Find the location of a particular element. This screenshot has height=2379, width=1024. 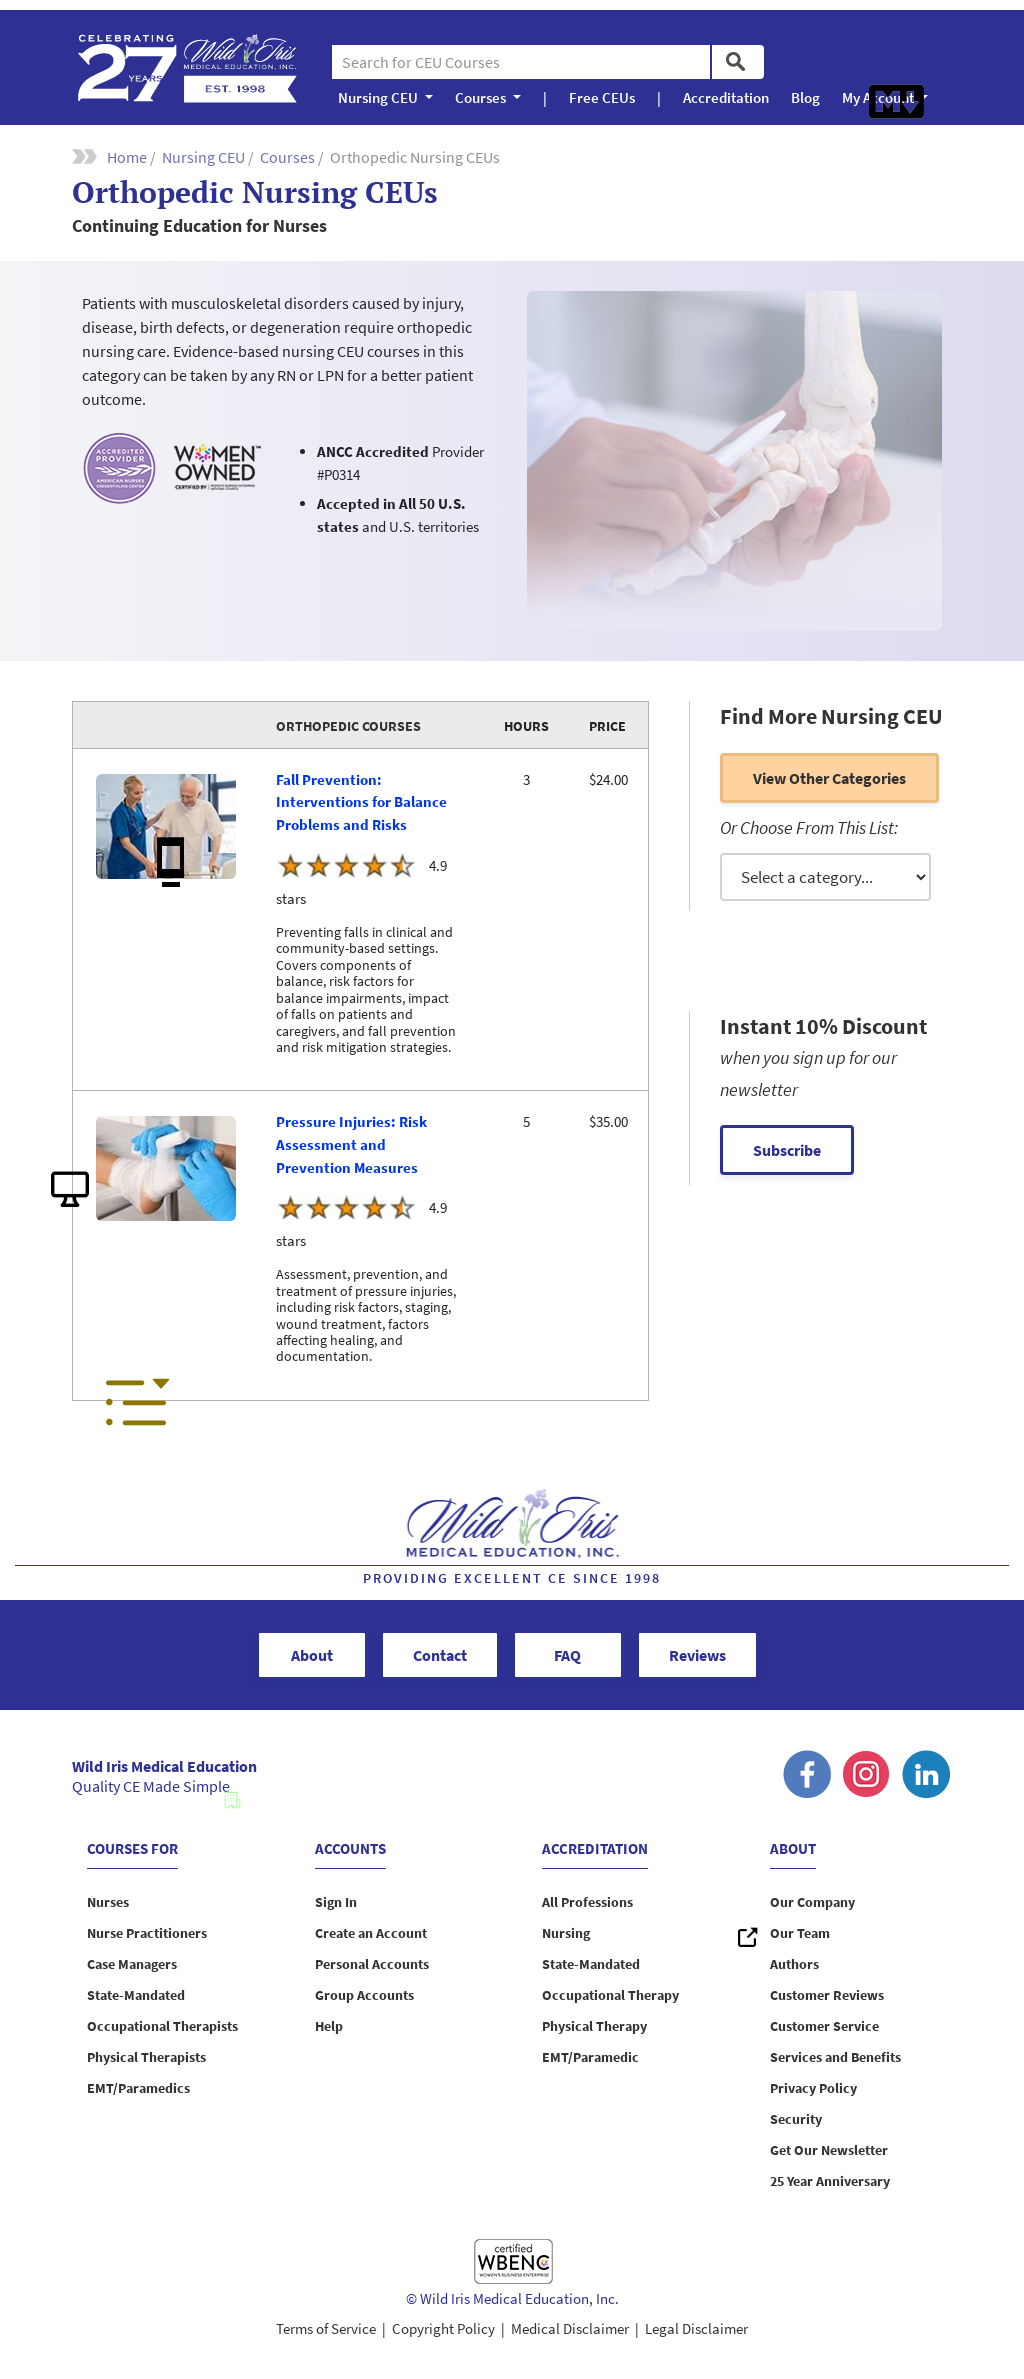

format text using markdown is located at coordinates (896, 101).